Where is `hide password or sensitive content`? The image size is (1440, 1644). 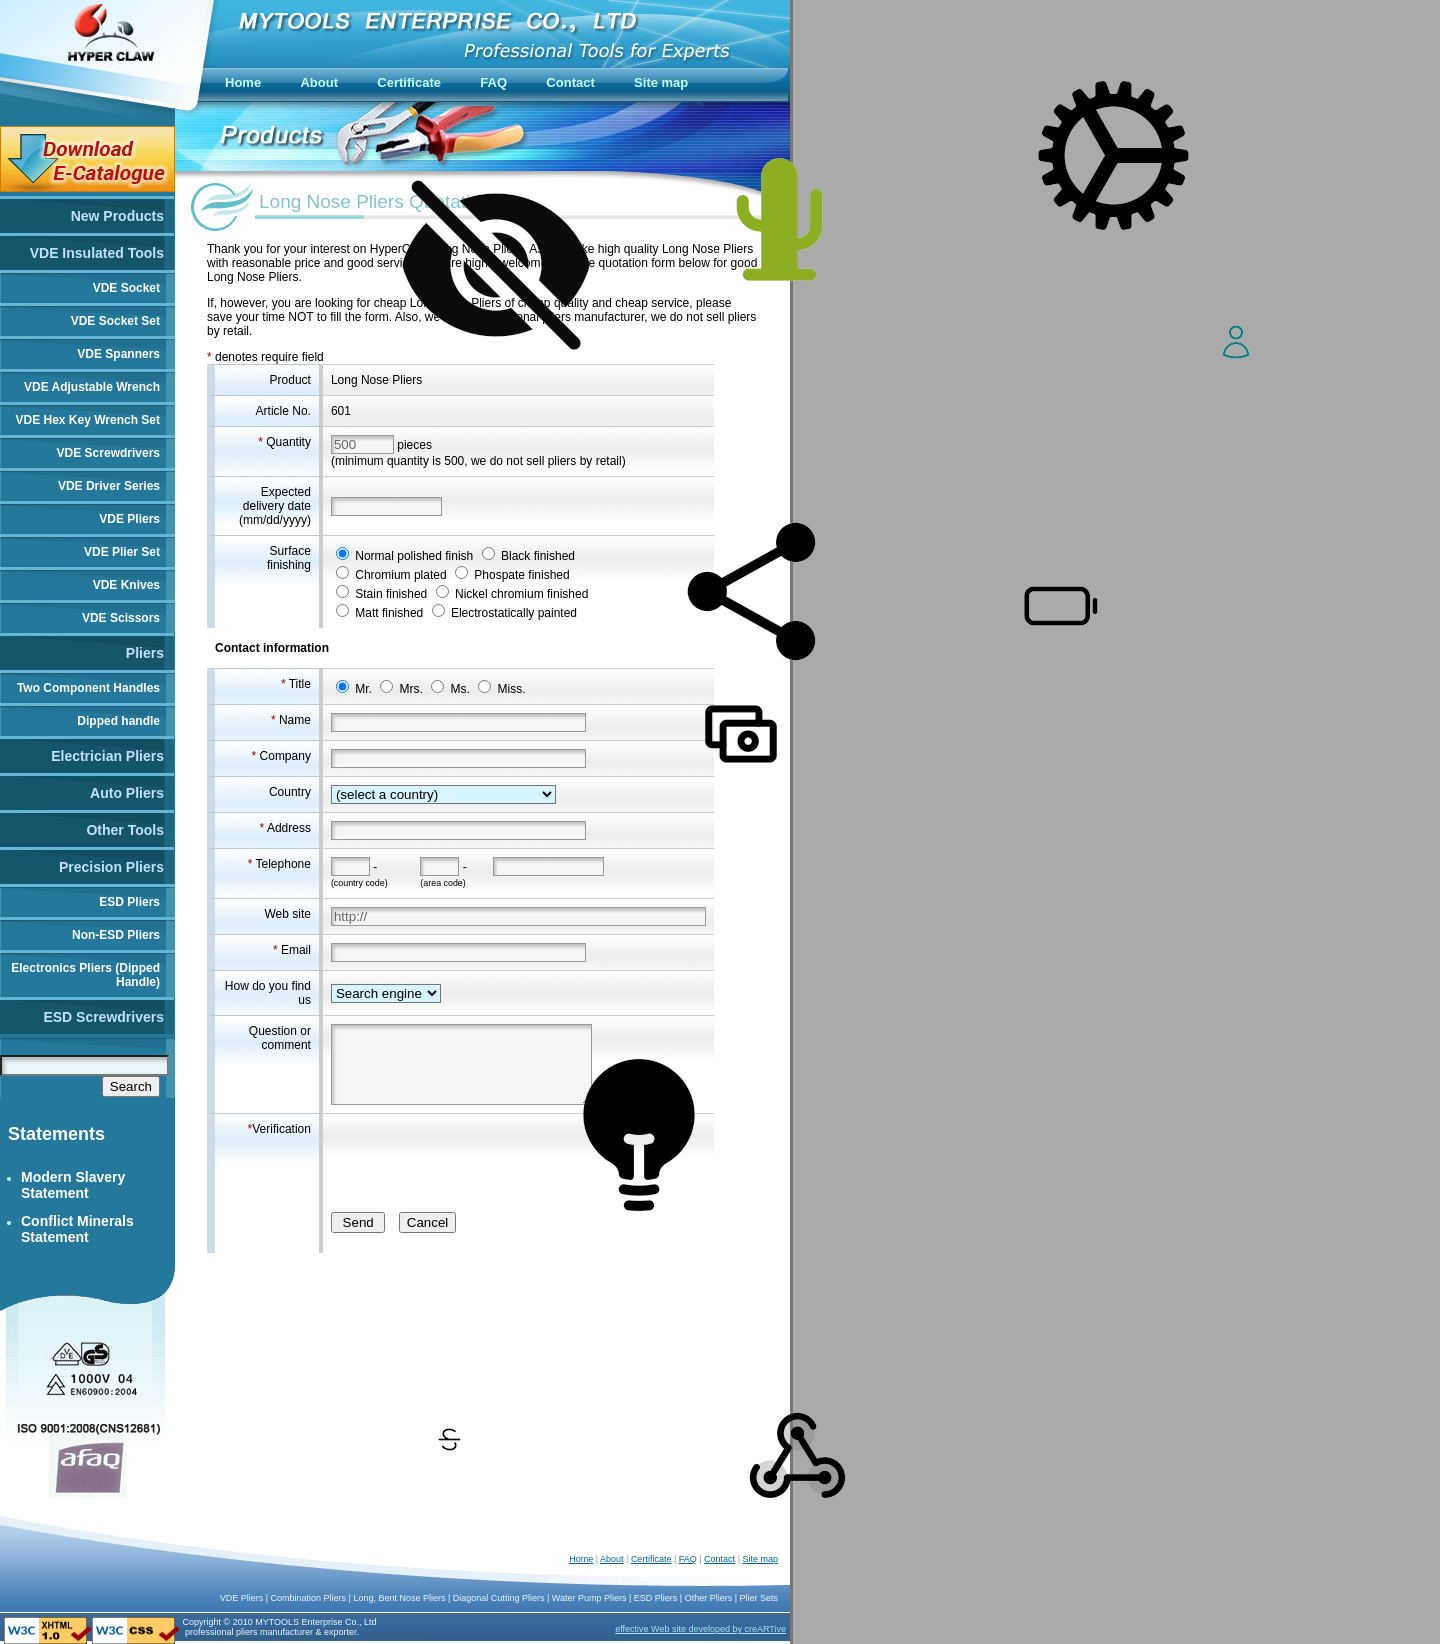
hide password or sensitive content is located at coordinates (496, 265).